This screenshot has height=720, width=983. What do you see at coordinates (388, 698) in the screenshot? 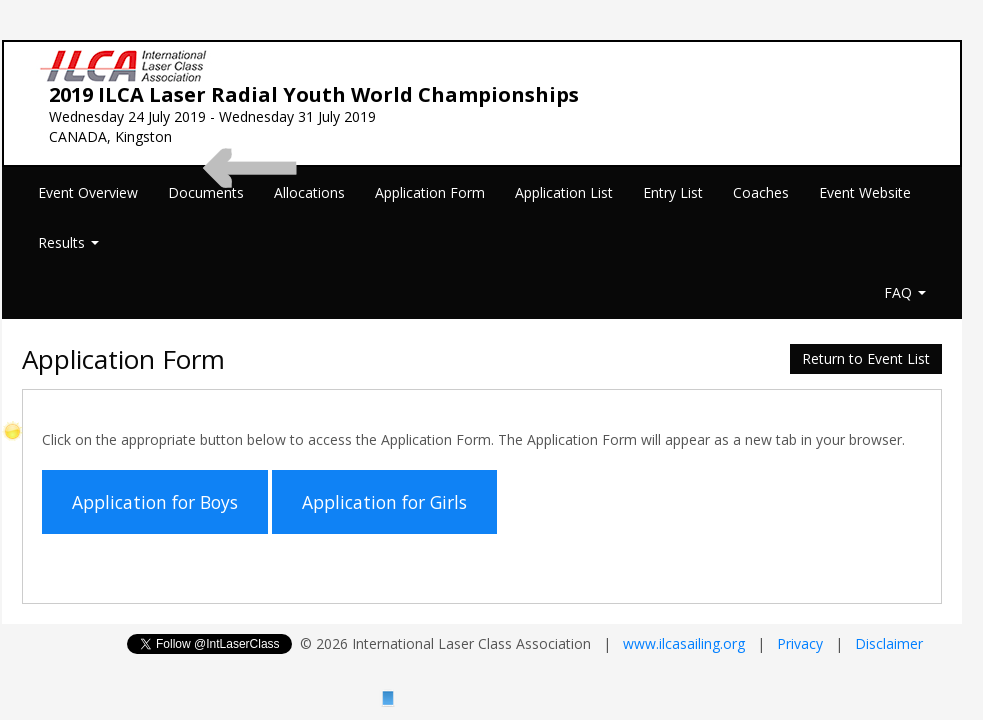
I see `indicates a connected iPad Air device` at bounding box center [388, 698].